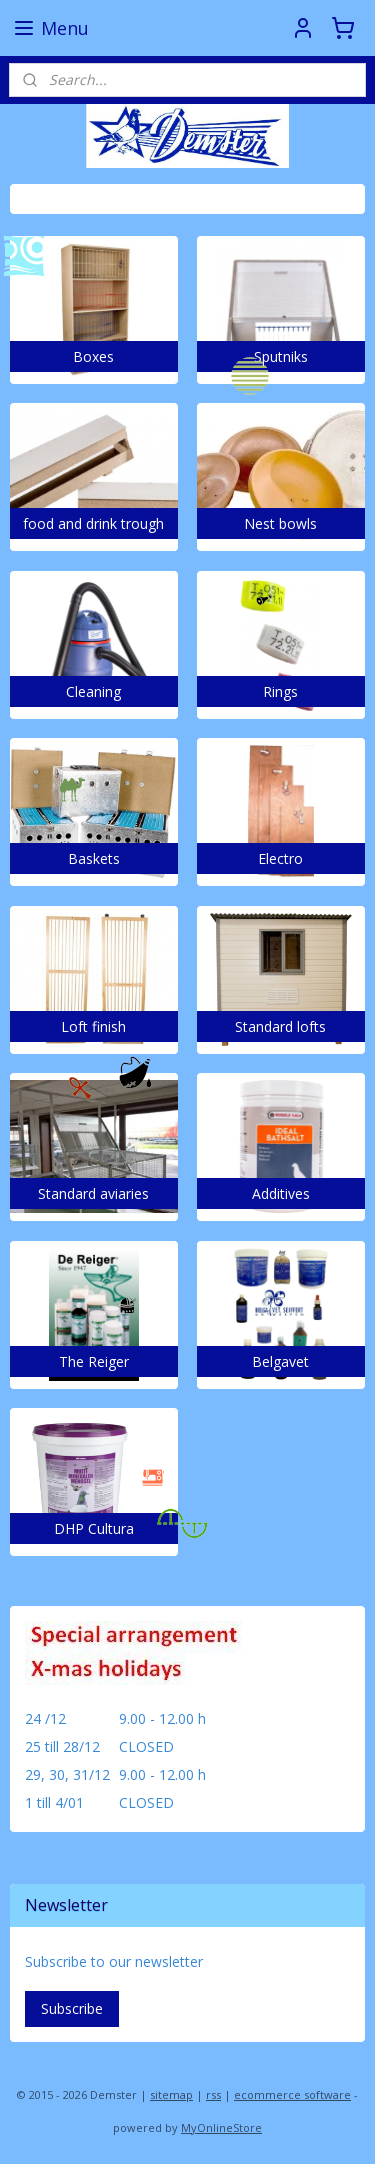  I want to click on access egyptian or ancient-themed content, so click(80, 1088).